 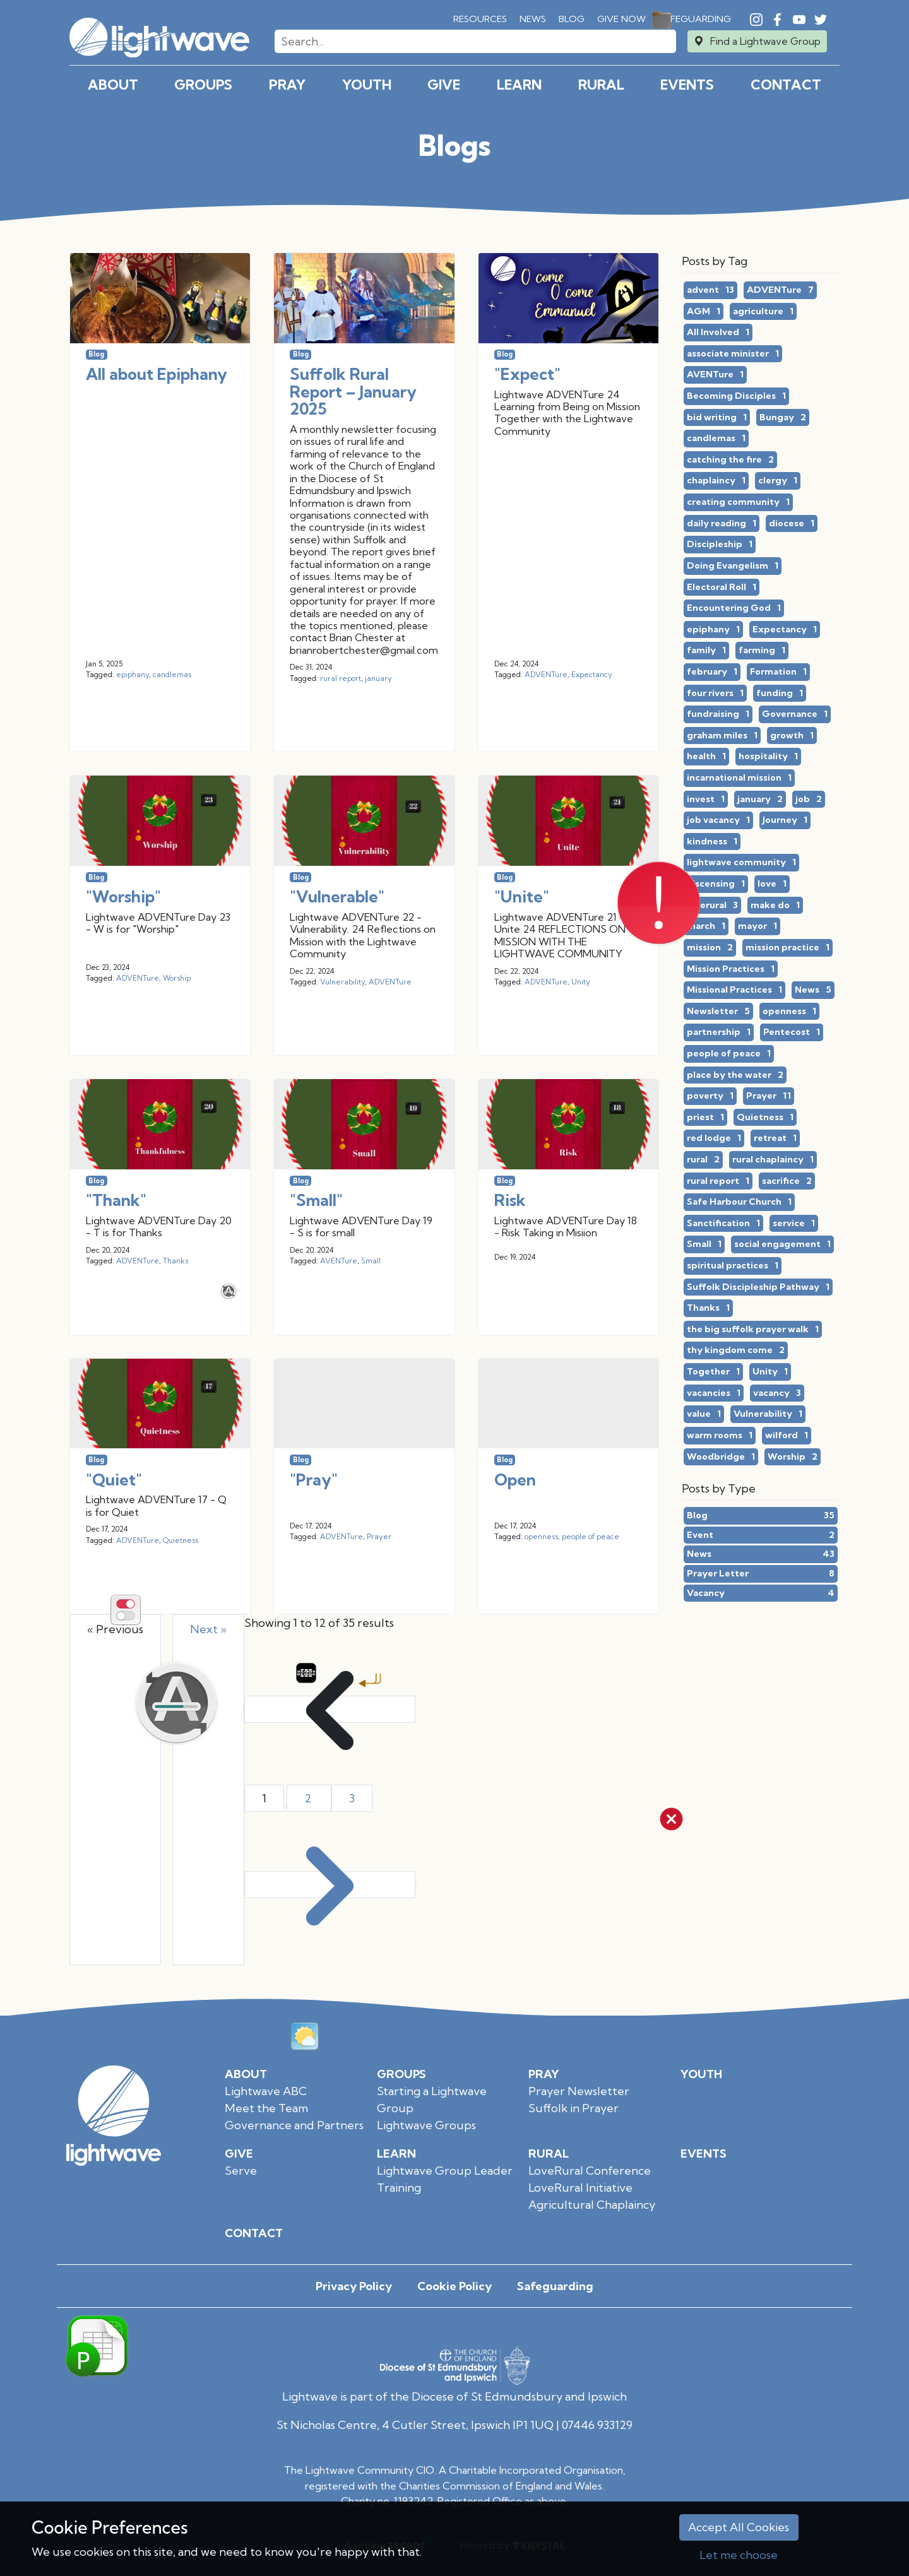 I want to click on open FreeOffice PlanMaker spreadsheet application, so click(x=98, y=2346).